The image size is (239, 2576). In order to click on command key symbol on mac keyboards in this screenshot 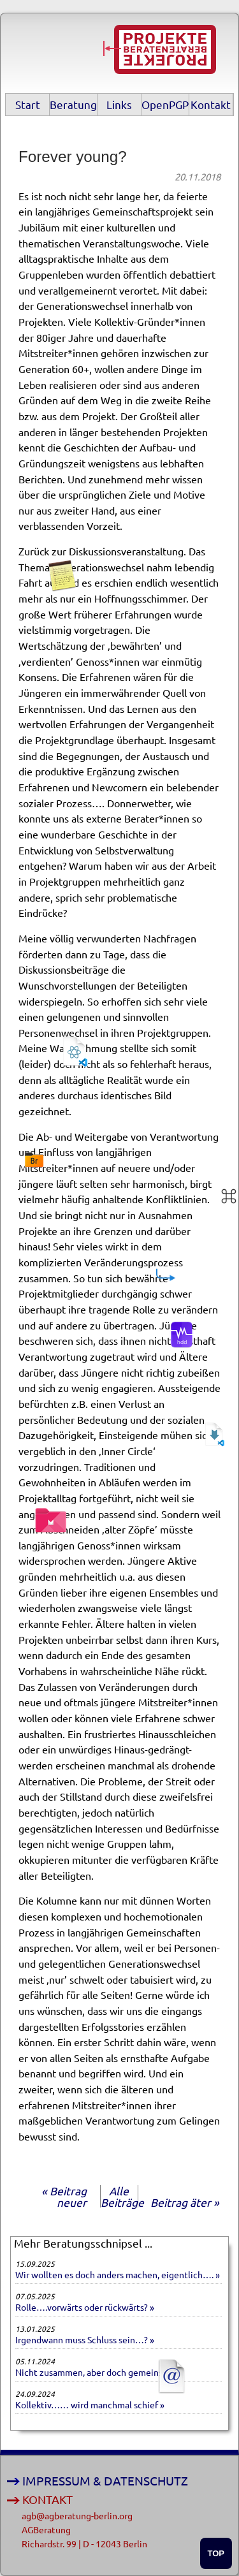, I will do `click(229, 1196)`.